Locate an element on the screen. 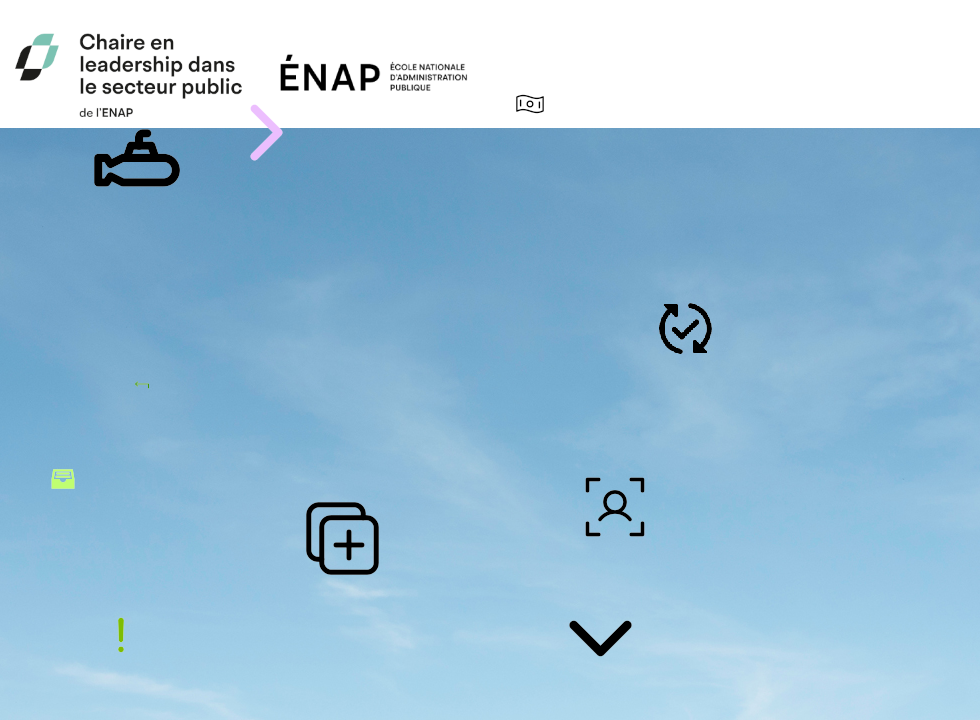 The width and height of the screenshot is (980, 720). indicates a warning or important notice is located at coordinates (121, 635).